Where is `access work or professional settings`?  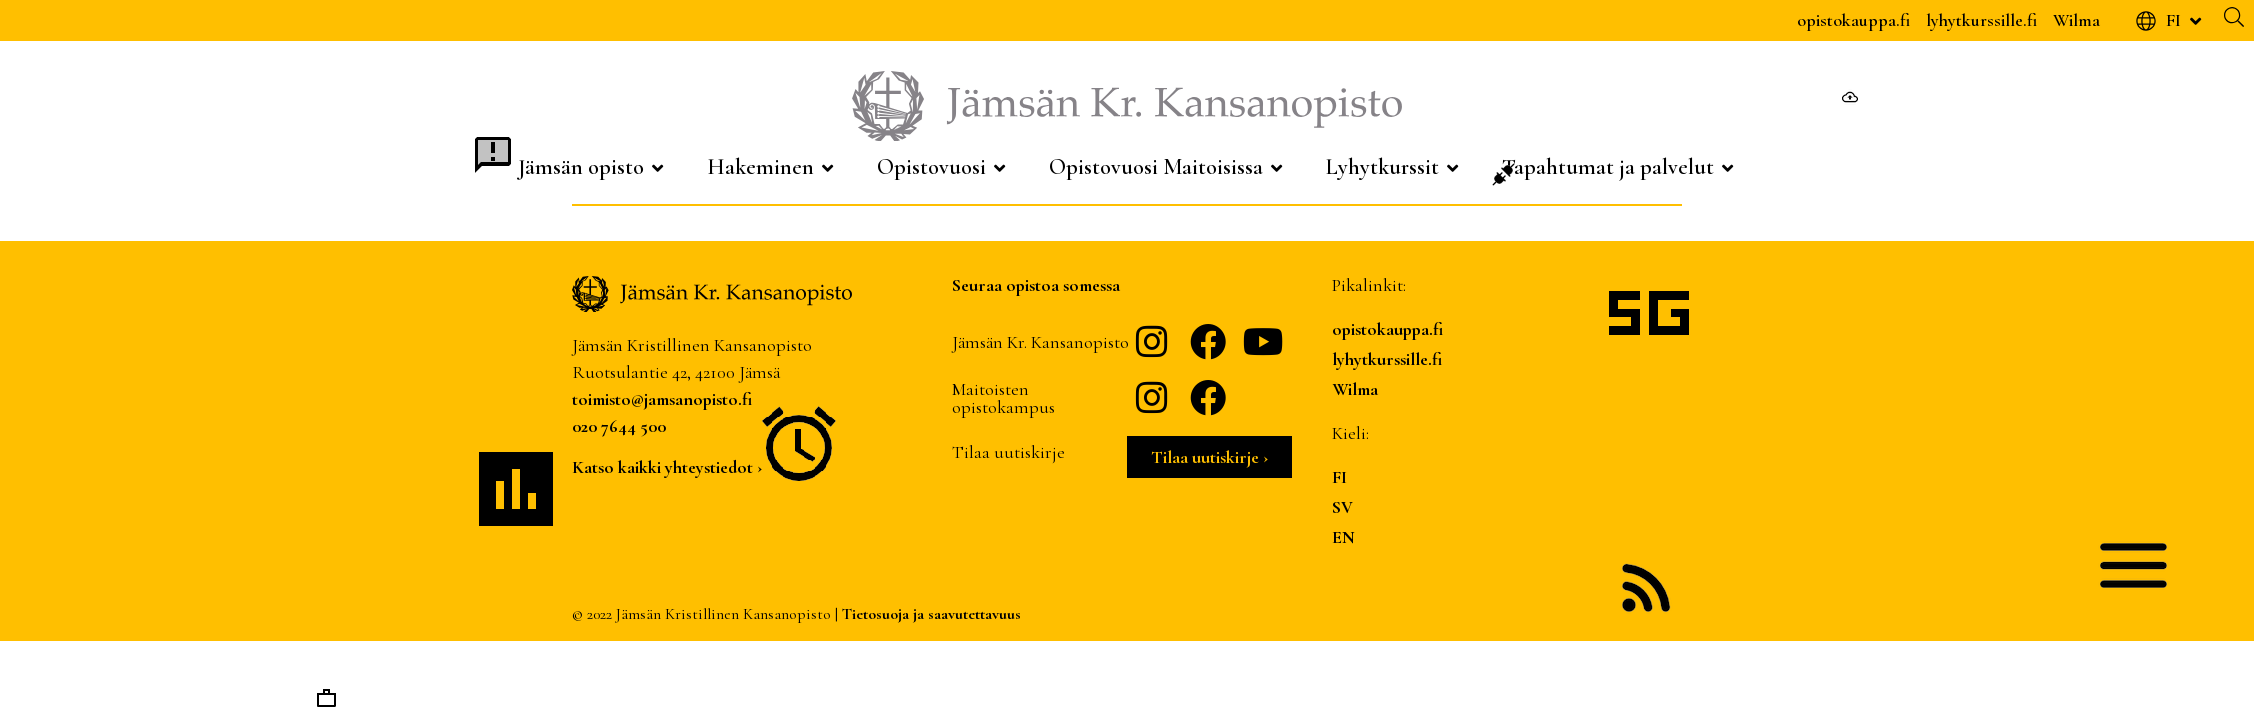
access work or professional settings is located at coordinates (326, 698).